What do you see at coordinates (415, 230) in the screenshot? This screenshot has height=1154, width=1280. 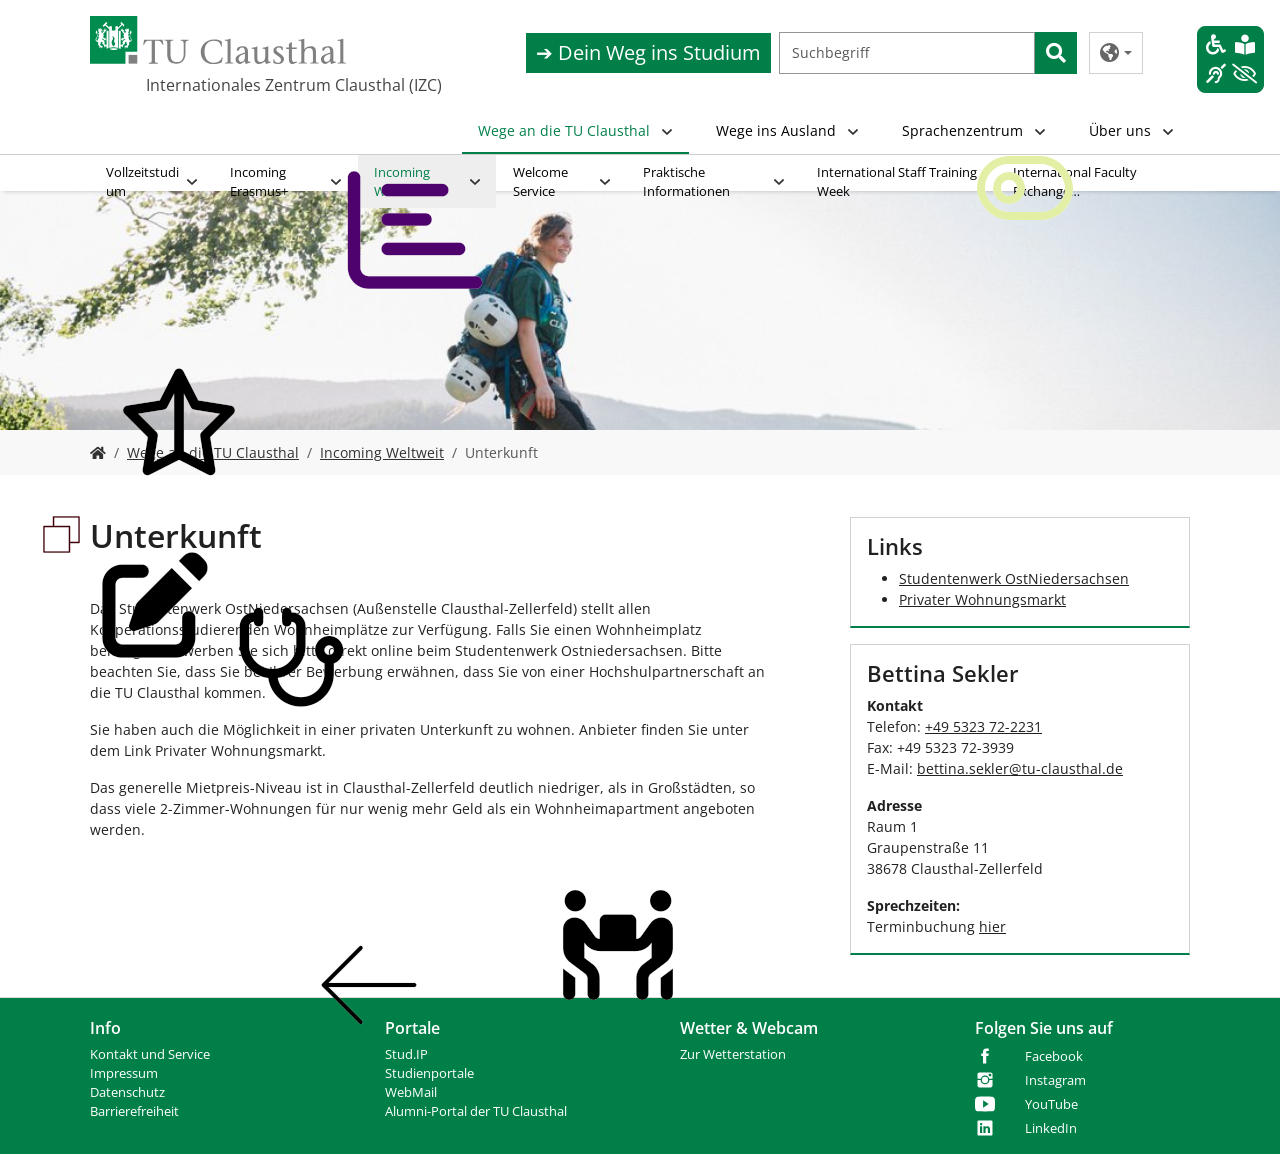 I see `view analytics or statistics` at bounding box center [415, 230].